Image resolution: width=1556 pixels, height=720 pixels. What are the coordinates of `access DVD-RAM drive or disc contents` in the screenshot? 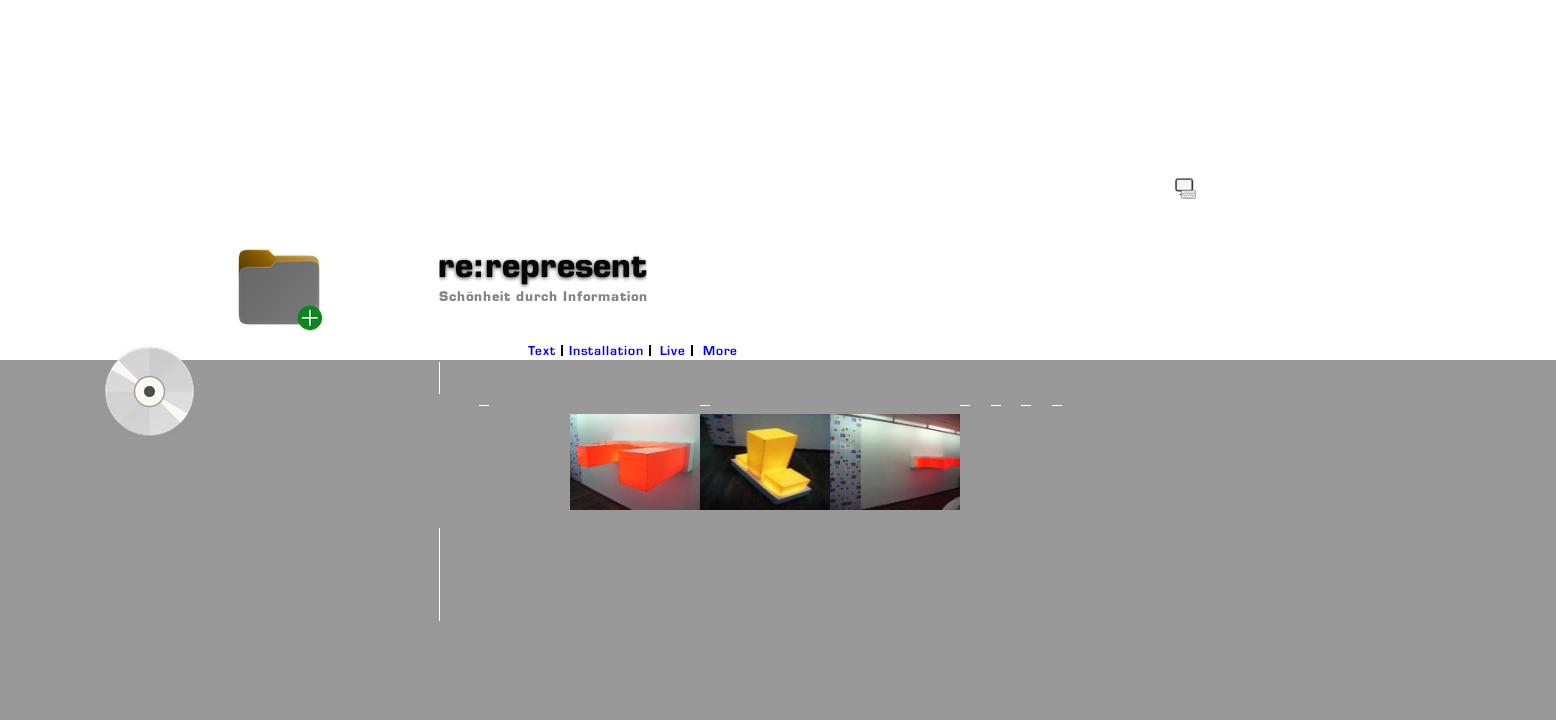 It's located at (149, 391).